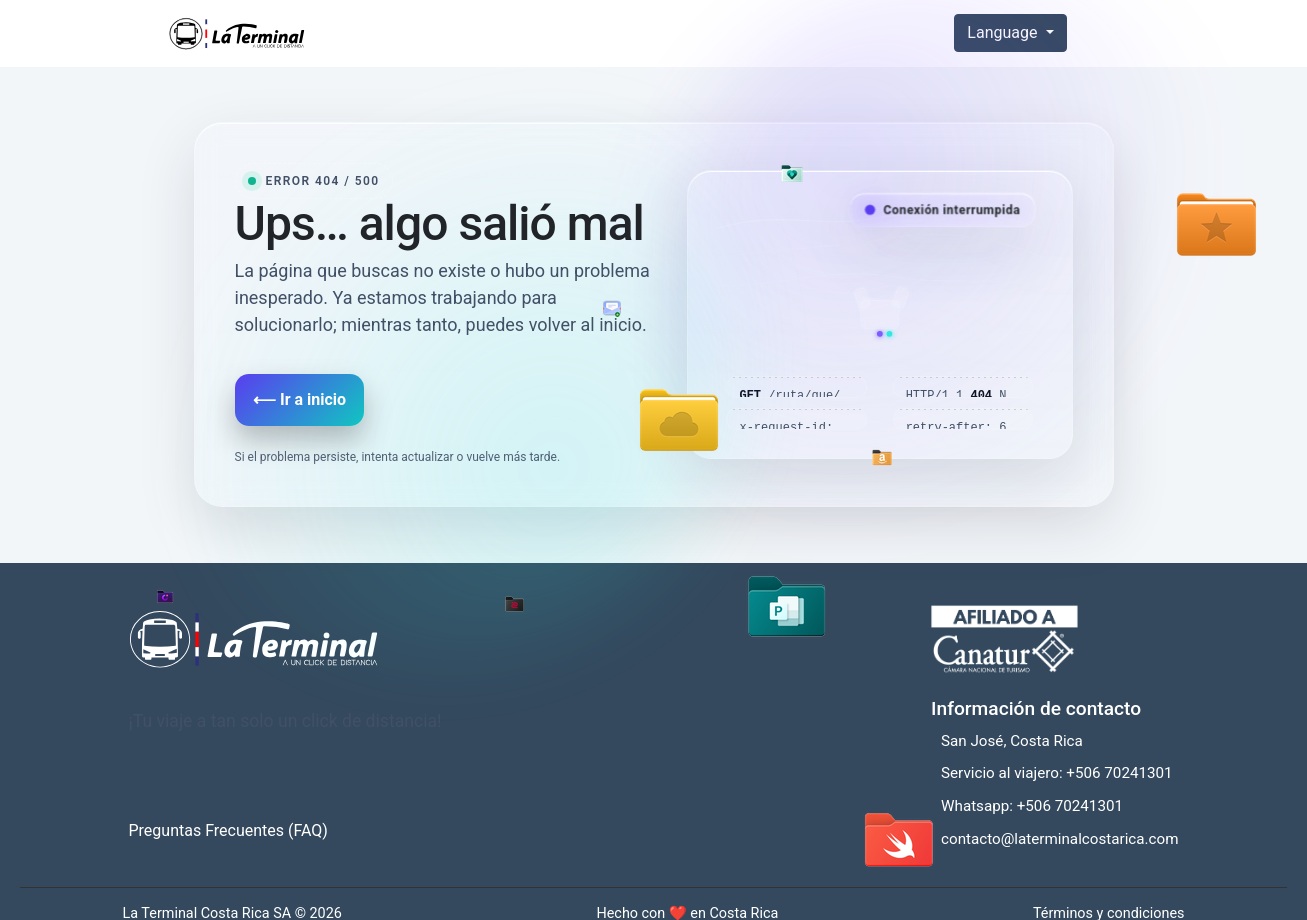 The width and height of the screenshot is (1307, 920). Describe the element at coordinates (514, 604) in the screenshot. I see `folder containing BenQ ZOWIE gaming peripherals software or drivers` at that location.